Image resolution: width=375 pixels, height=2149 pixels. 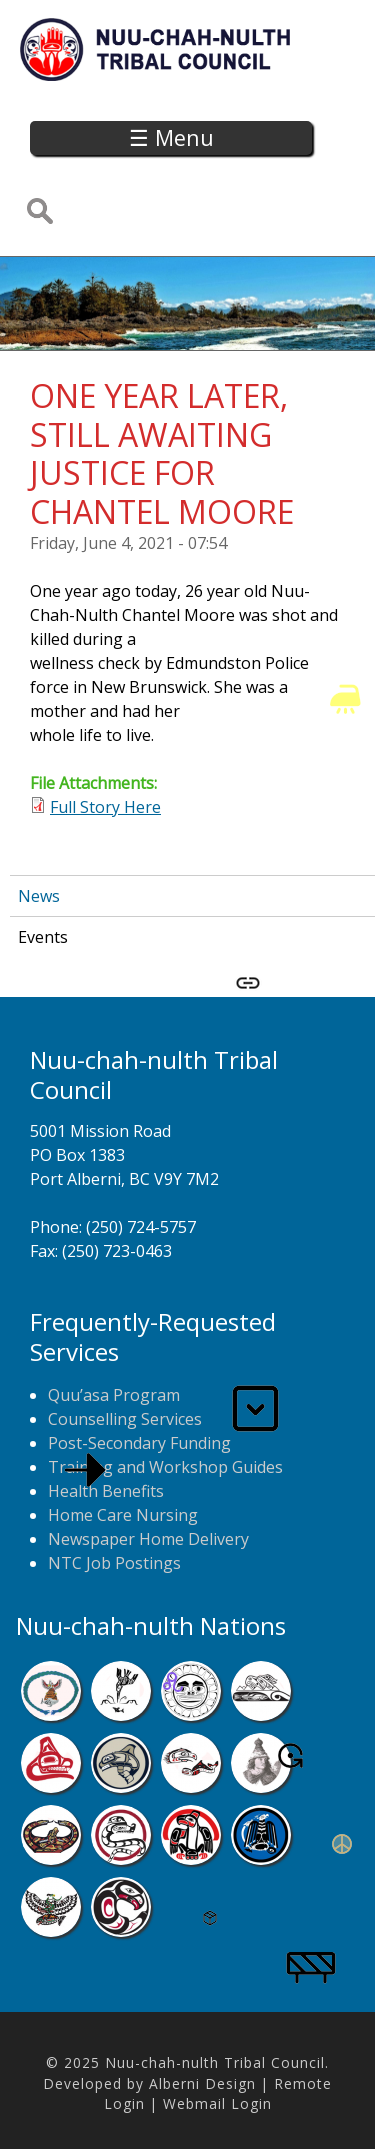 I want to click on copy or share a link, so click(x=248, y=983).